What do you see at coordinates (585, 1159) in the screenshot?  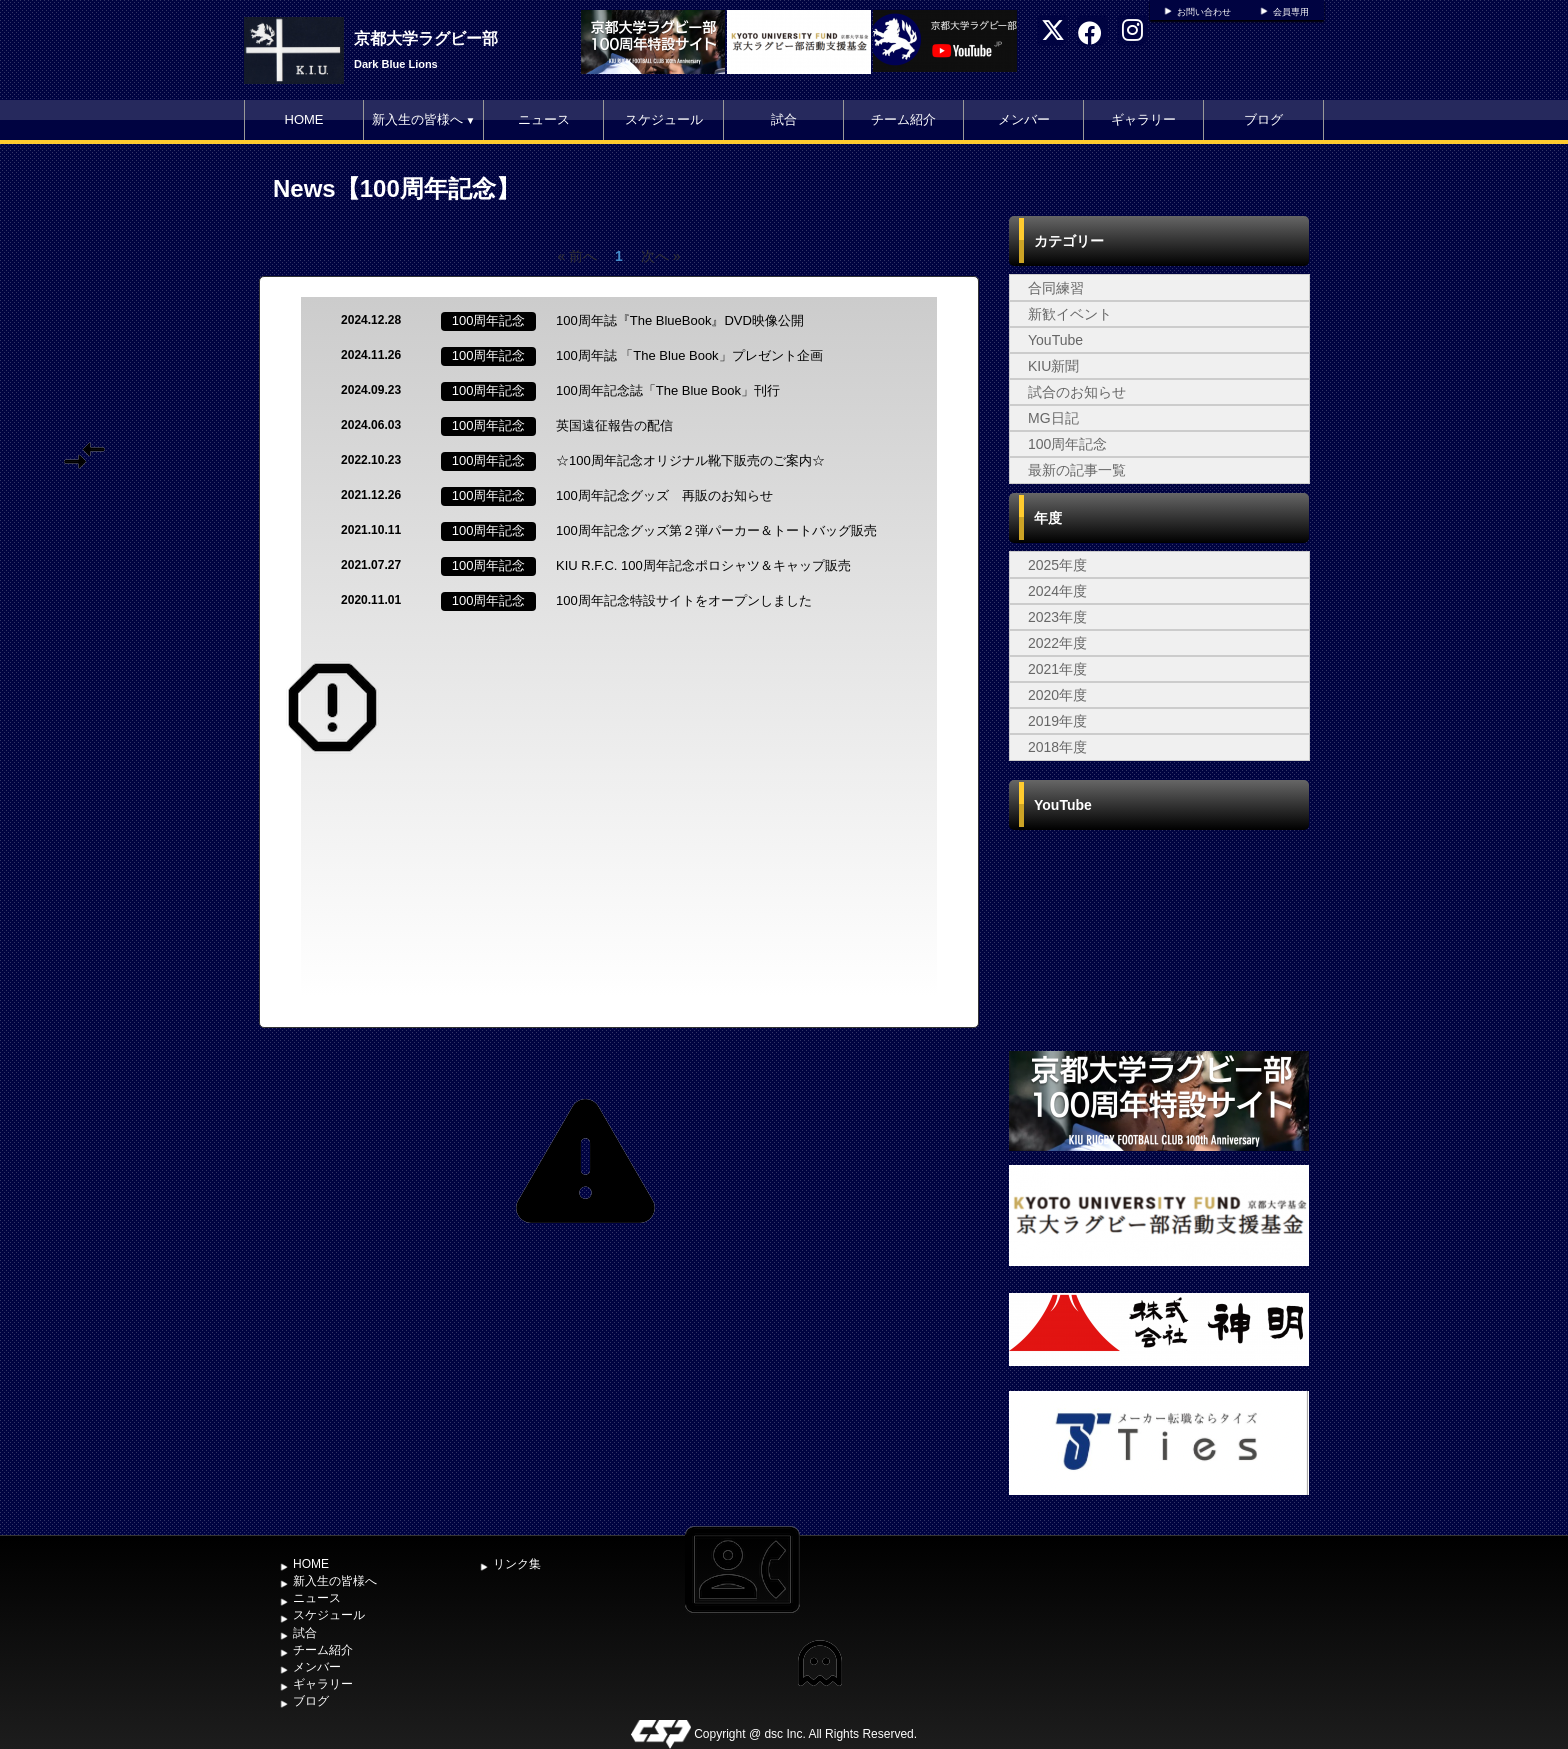 I see `indicates a warning or alert that requires attention` at bounding box center [585, 1159].